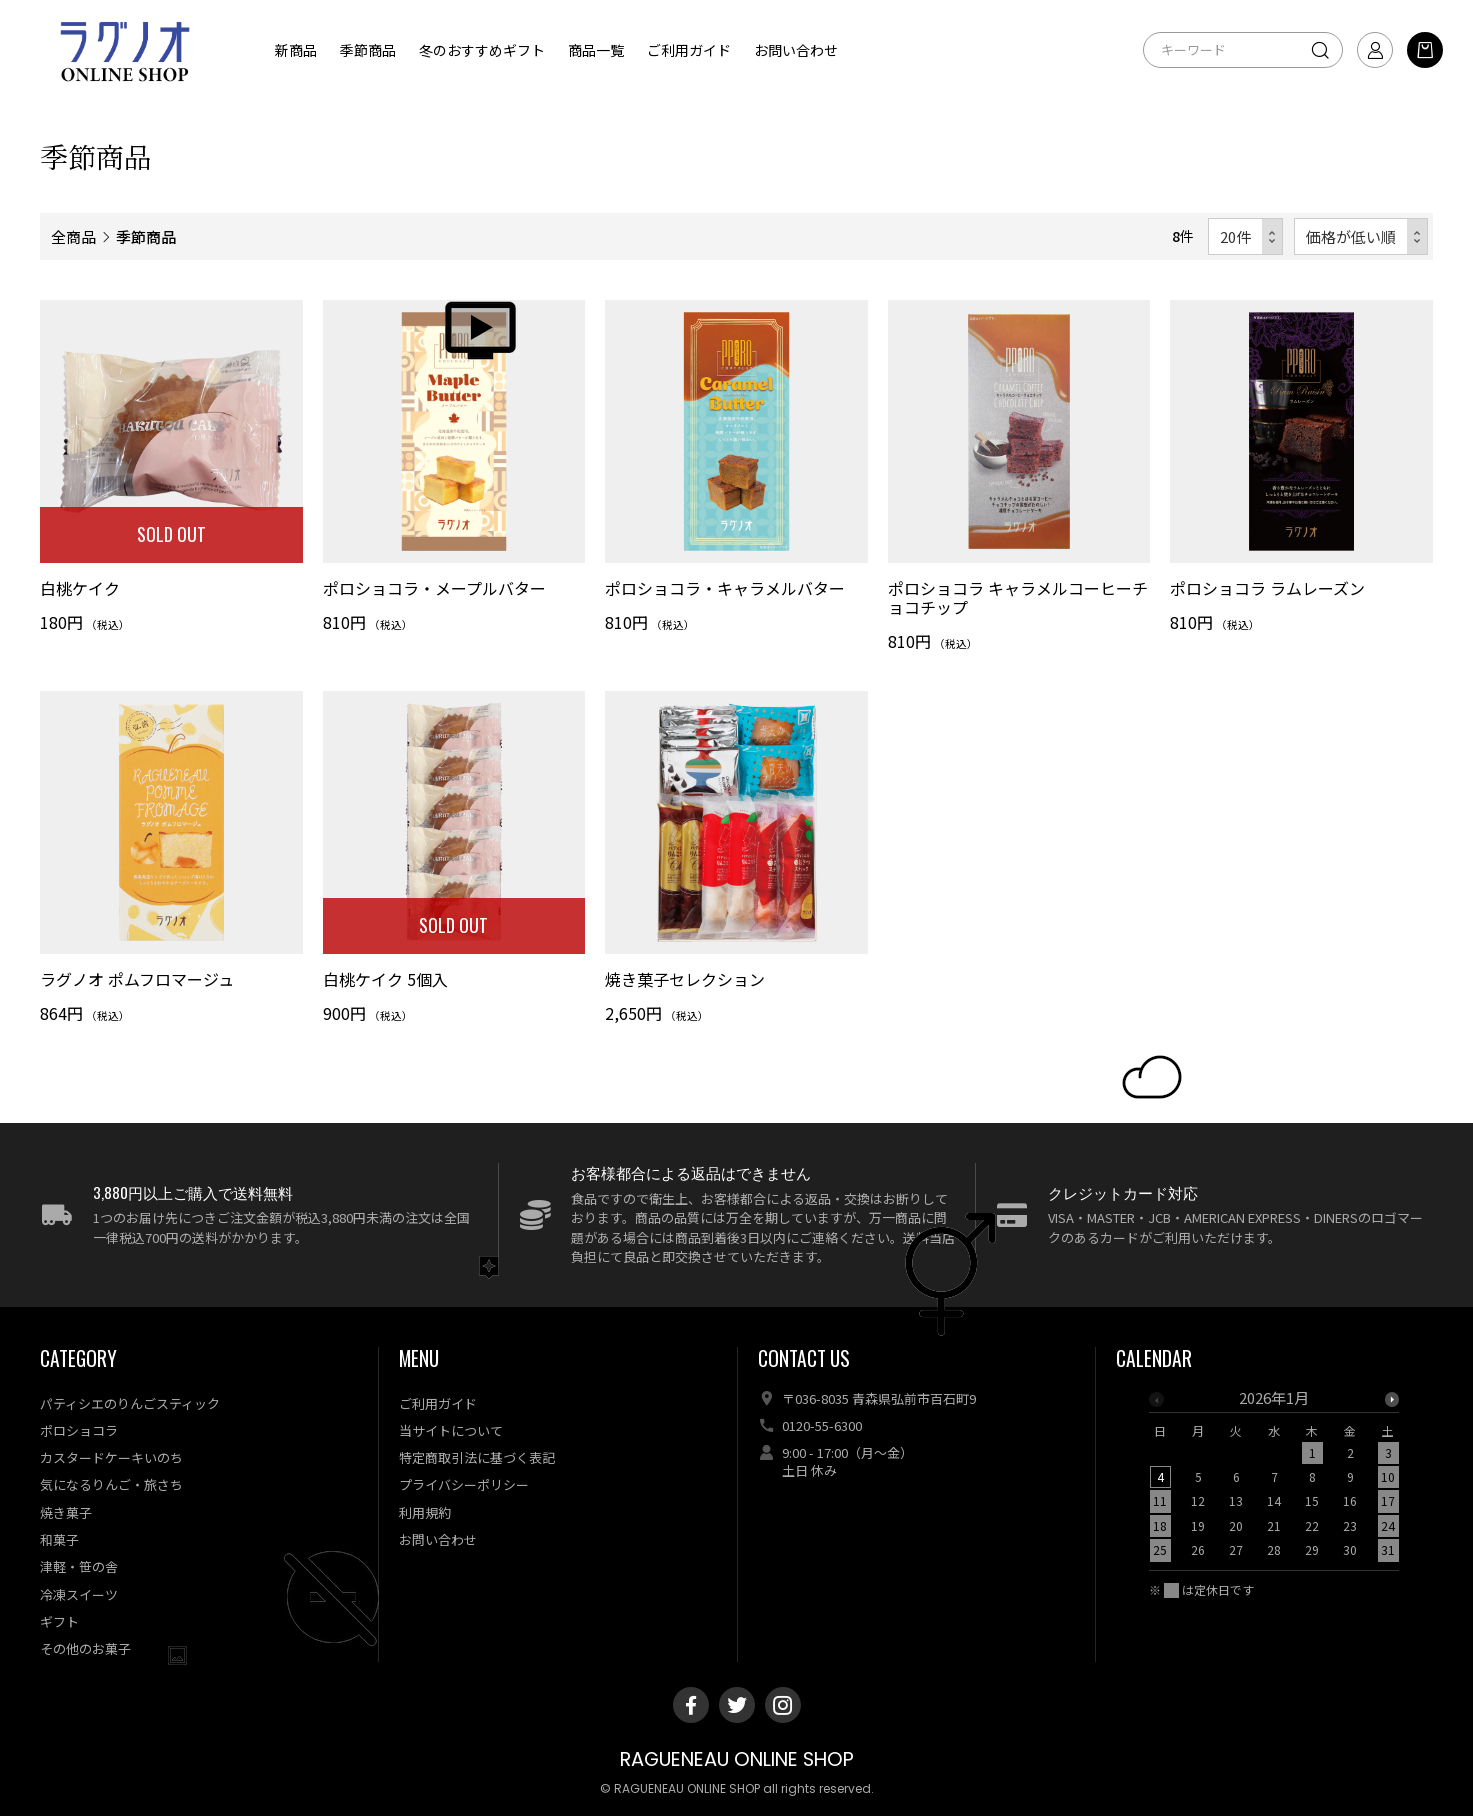  Describe the element at coordinates (177, 1655) in the screenshot. I see `view original image without cropping` at that location.